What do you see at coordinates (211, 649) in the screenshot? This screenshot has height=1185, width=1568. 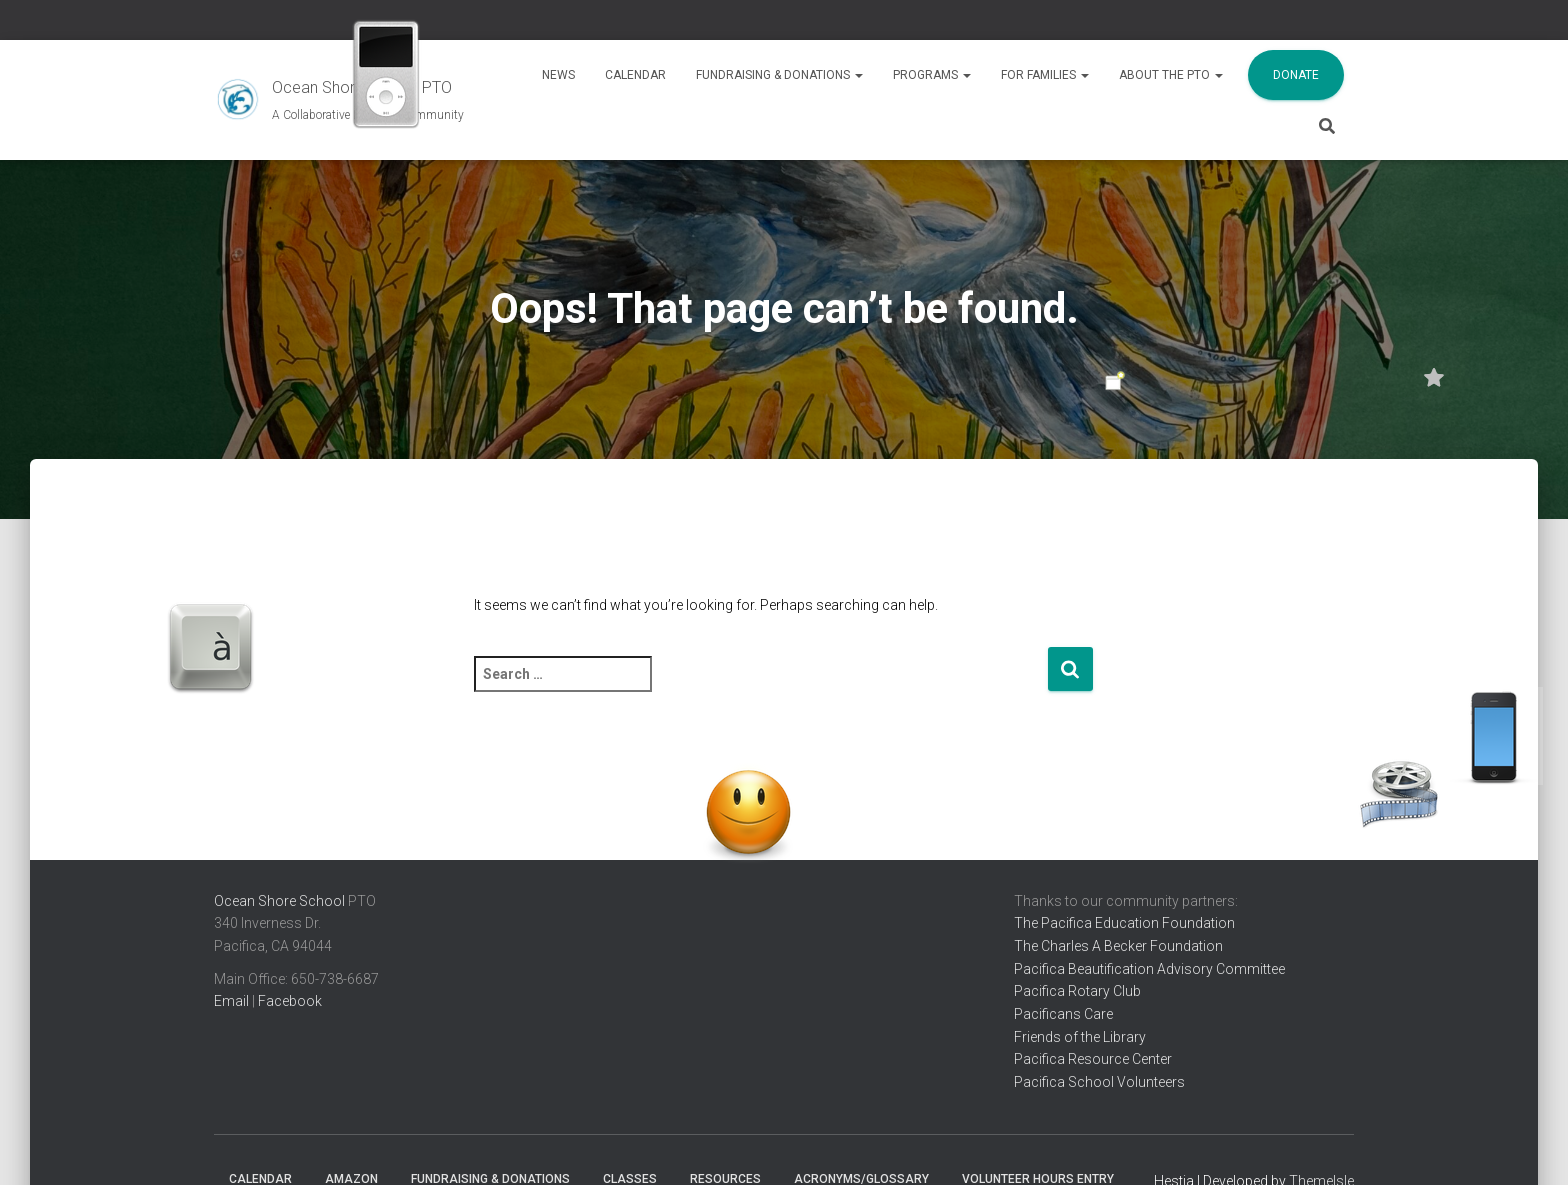 I see `open character map to insert special symbols` at bounding box center [211, 649].